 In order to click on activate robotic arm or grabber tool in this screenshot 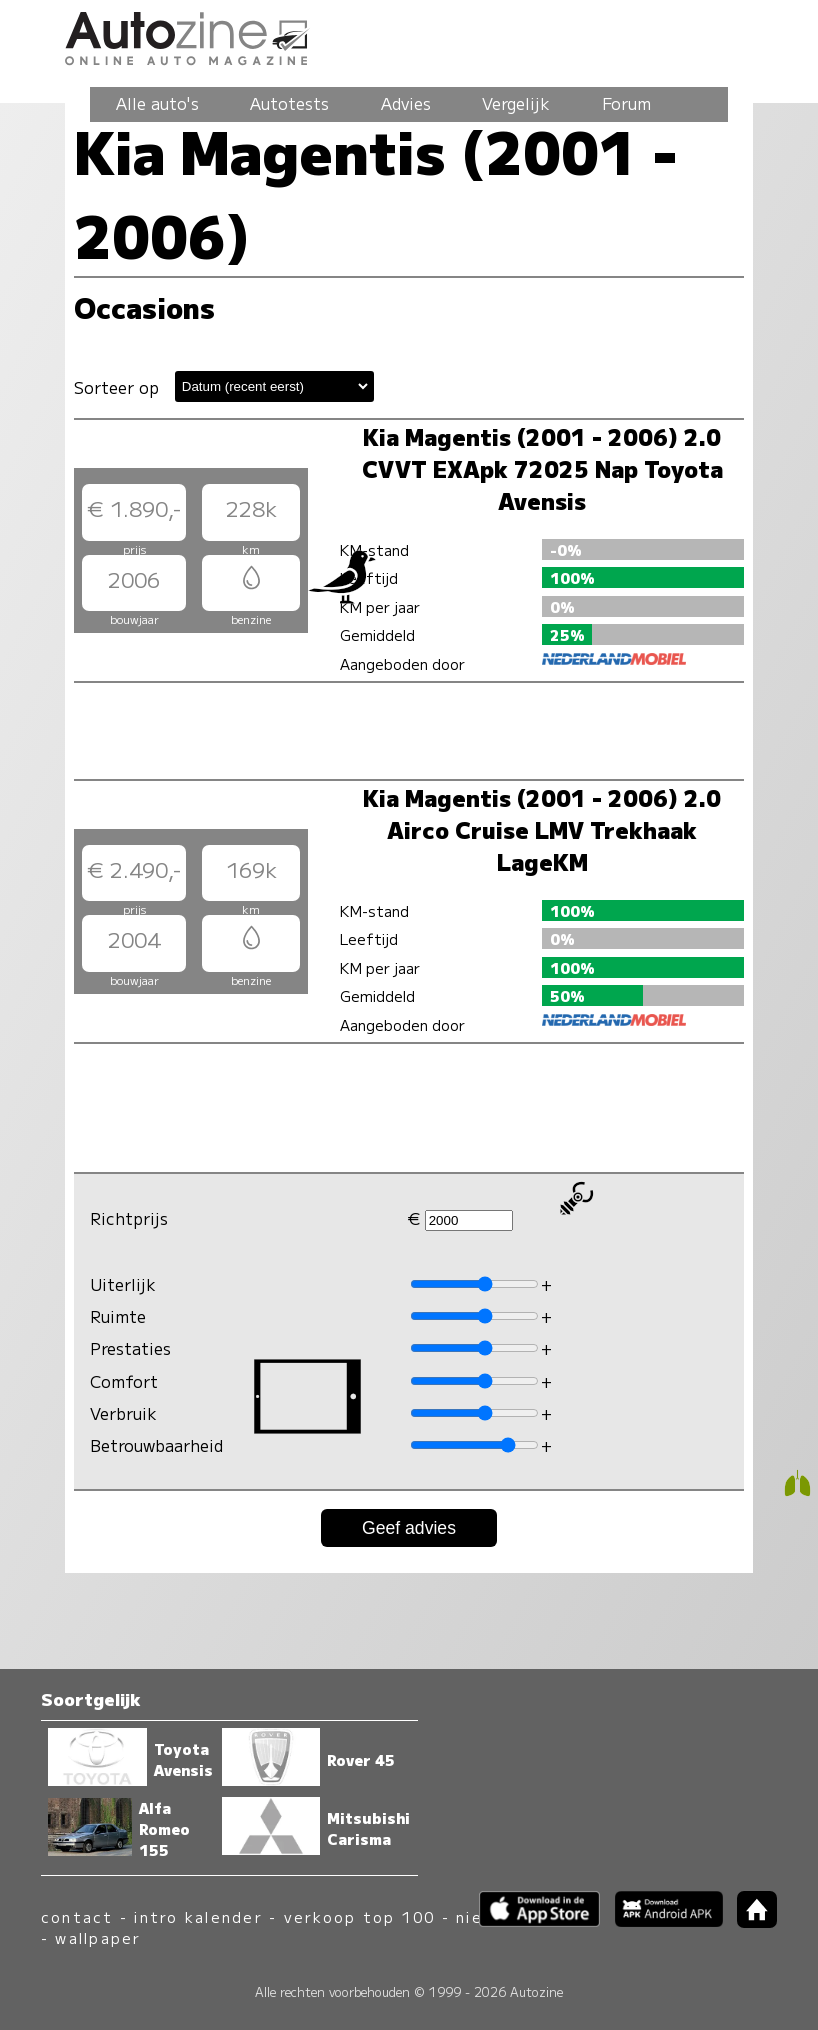, I will do `click(578, 1197)`.